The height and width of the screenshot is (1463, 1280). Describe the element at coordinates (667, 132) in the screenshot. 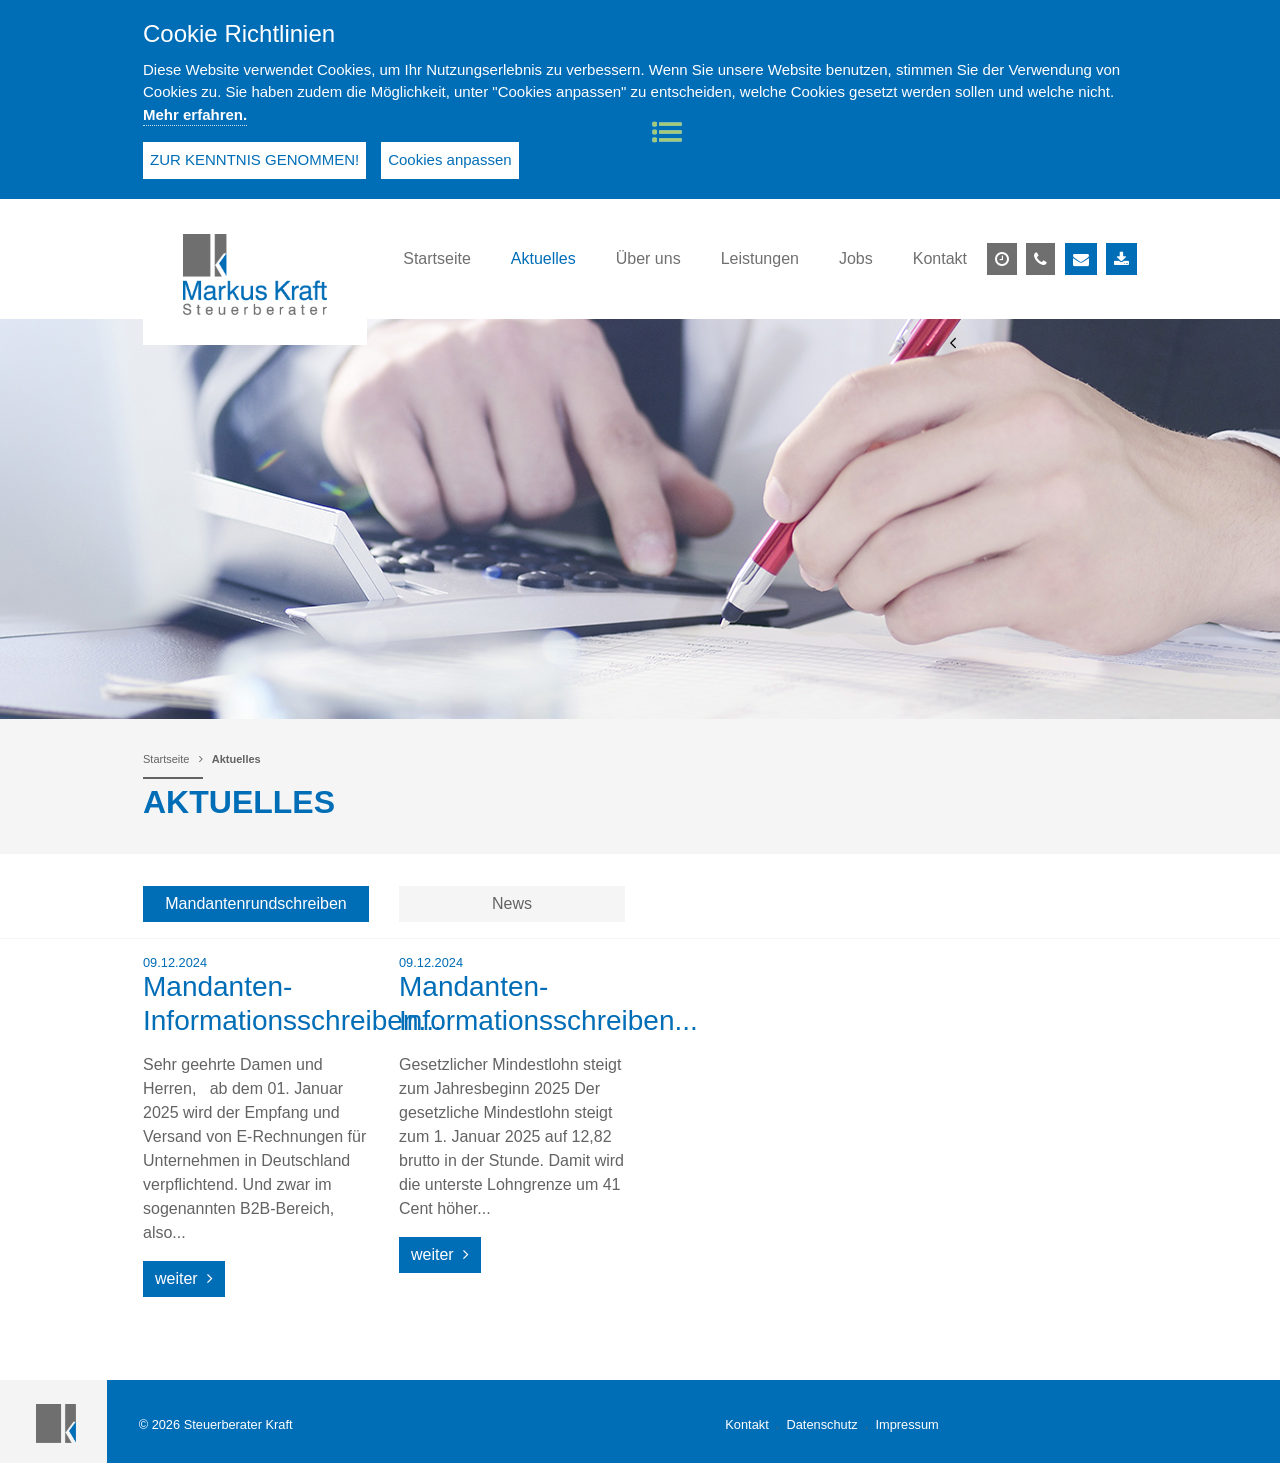

I see `view items in a list format` at that location.